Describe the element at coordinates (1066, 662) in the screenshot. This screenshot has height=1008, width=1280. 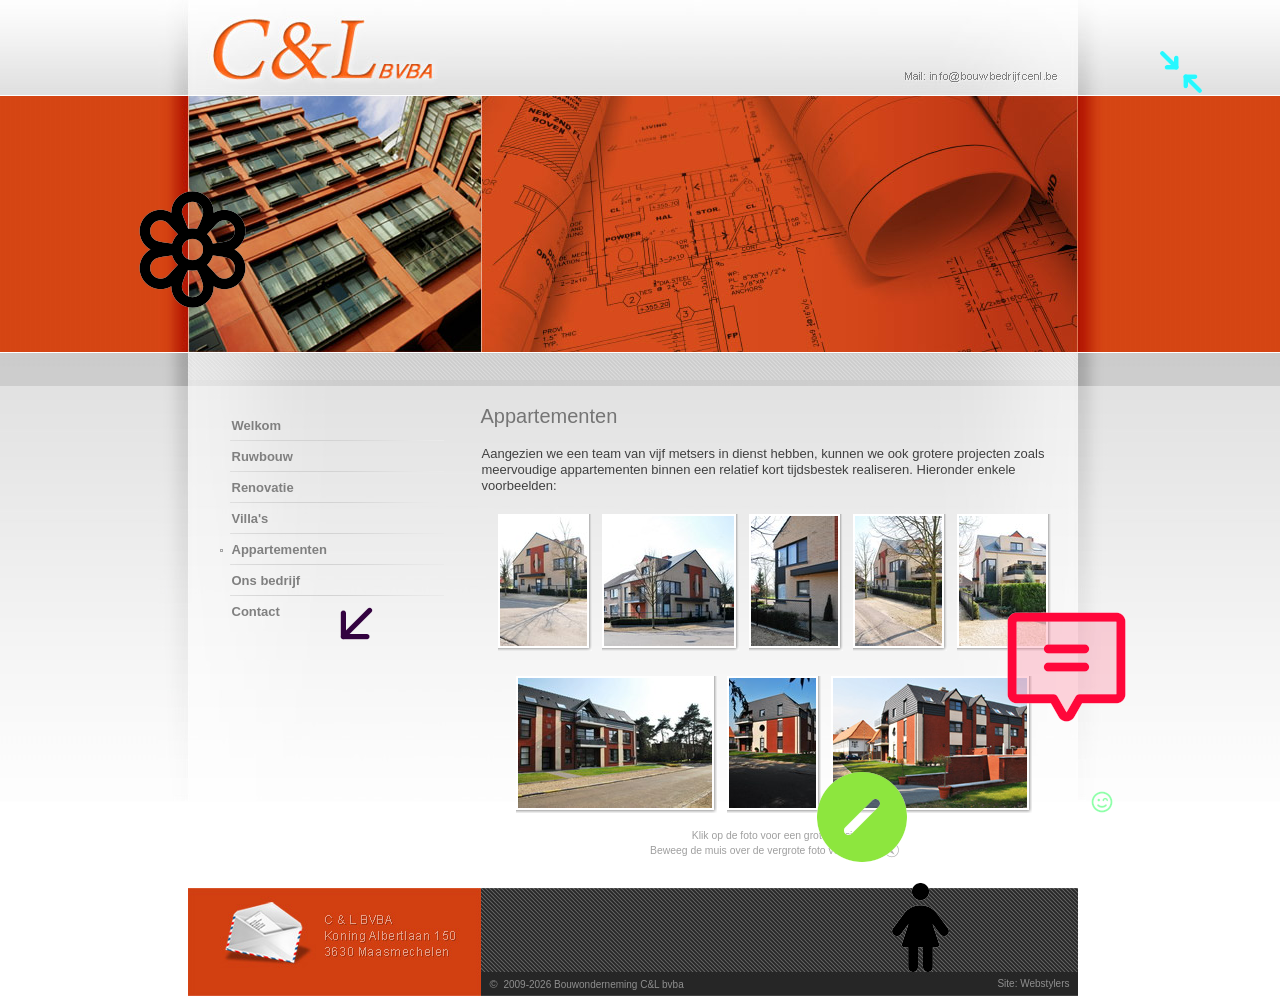
I see `open chat or messaging` at that location.